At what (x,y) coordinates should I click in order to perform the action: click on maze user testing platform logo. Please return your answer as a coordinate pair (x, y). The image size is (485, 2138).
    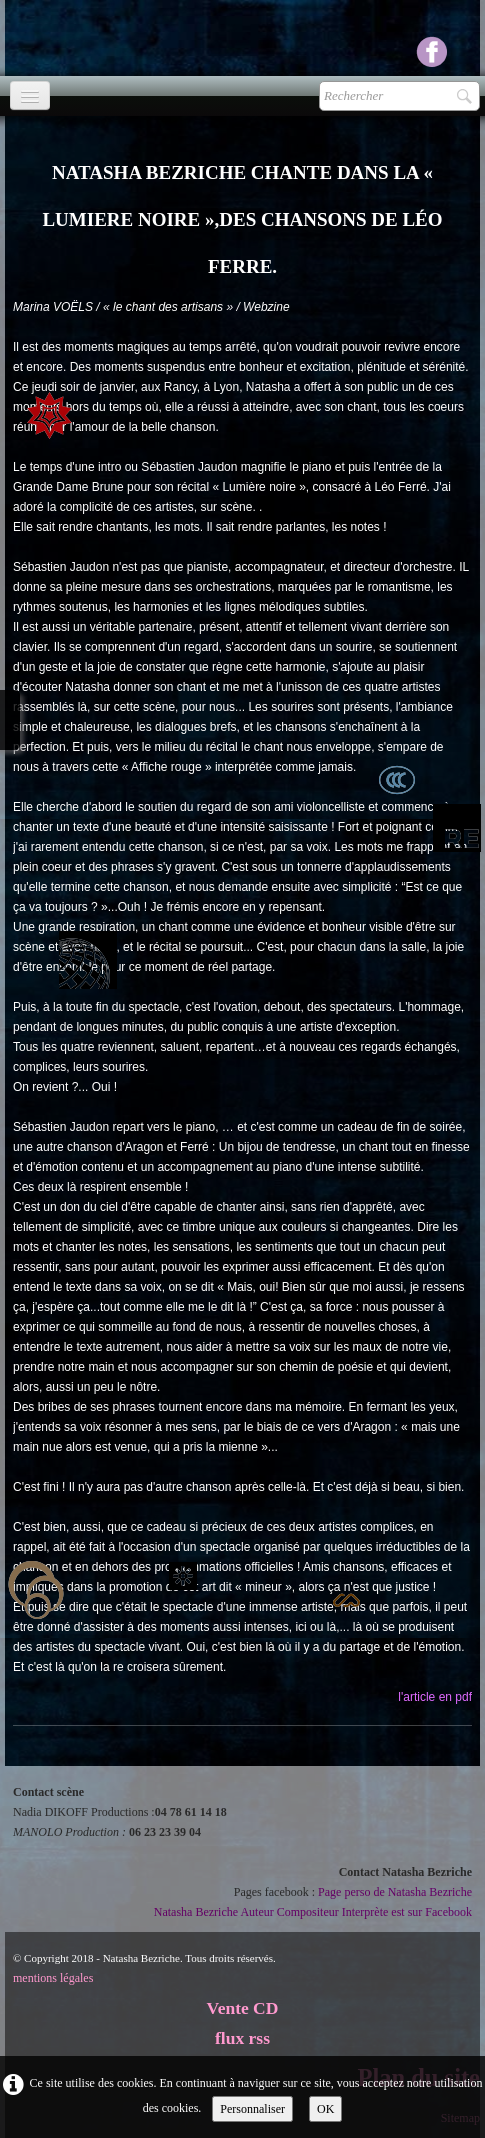
    Looking at the image, I should click on (346, 1600).